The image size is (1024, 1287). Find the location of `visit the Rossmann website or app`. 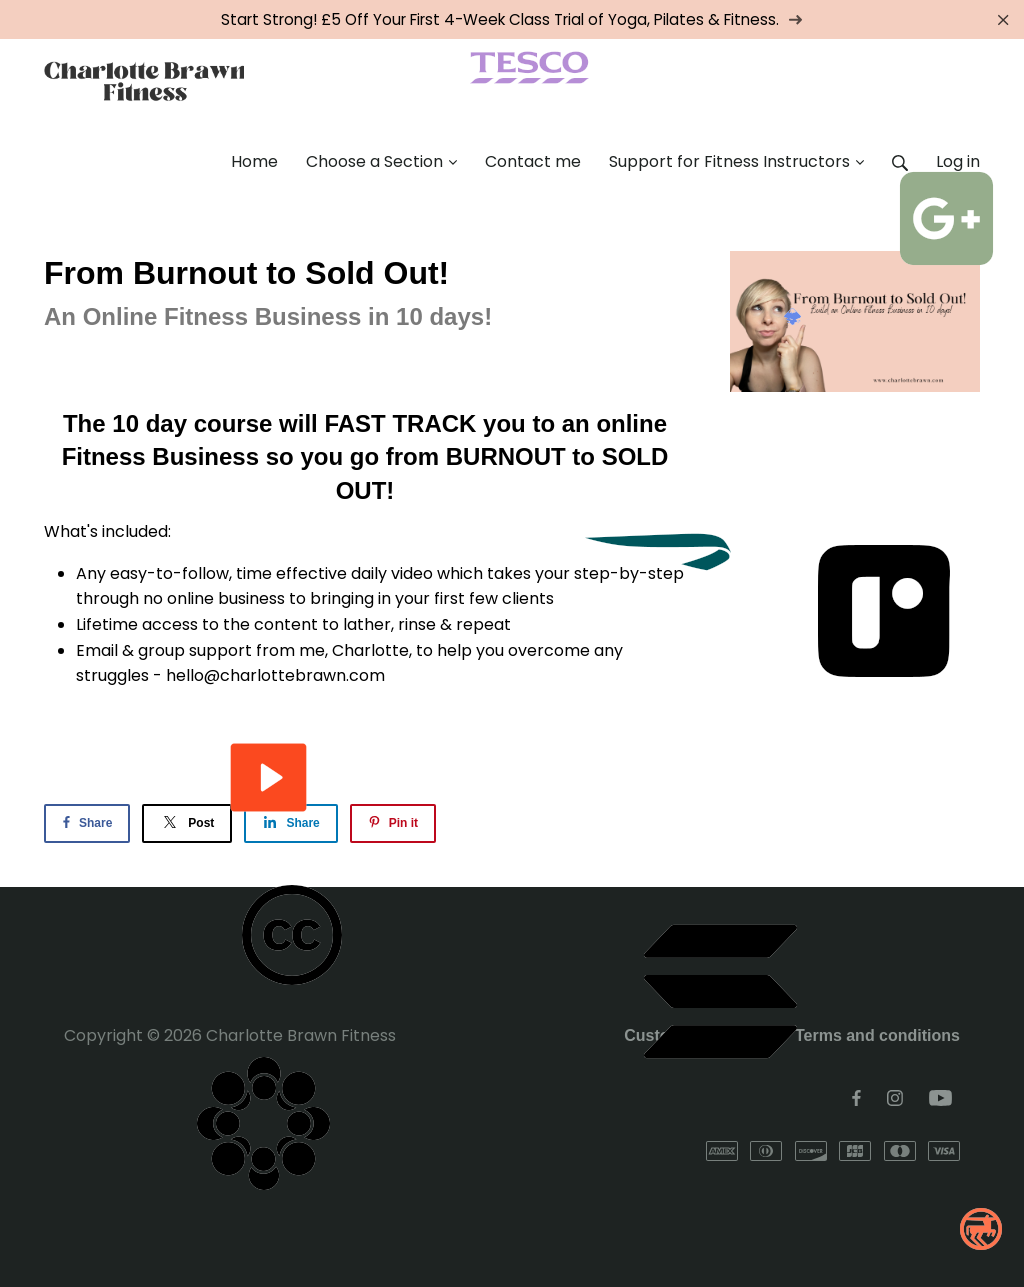

visit the Rossmann website or app is located at coordinates (981, 1229).